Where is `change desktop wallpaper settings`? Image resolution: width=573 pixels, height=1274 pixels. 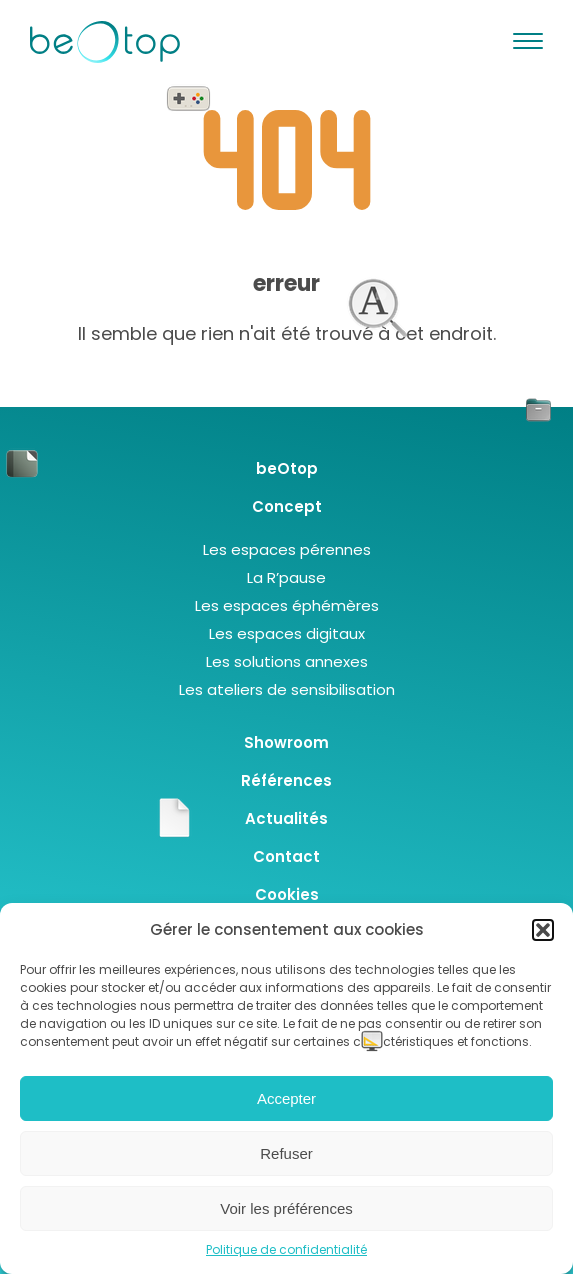
change desktop wallpaper settings is located at coordinates (22, 463).